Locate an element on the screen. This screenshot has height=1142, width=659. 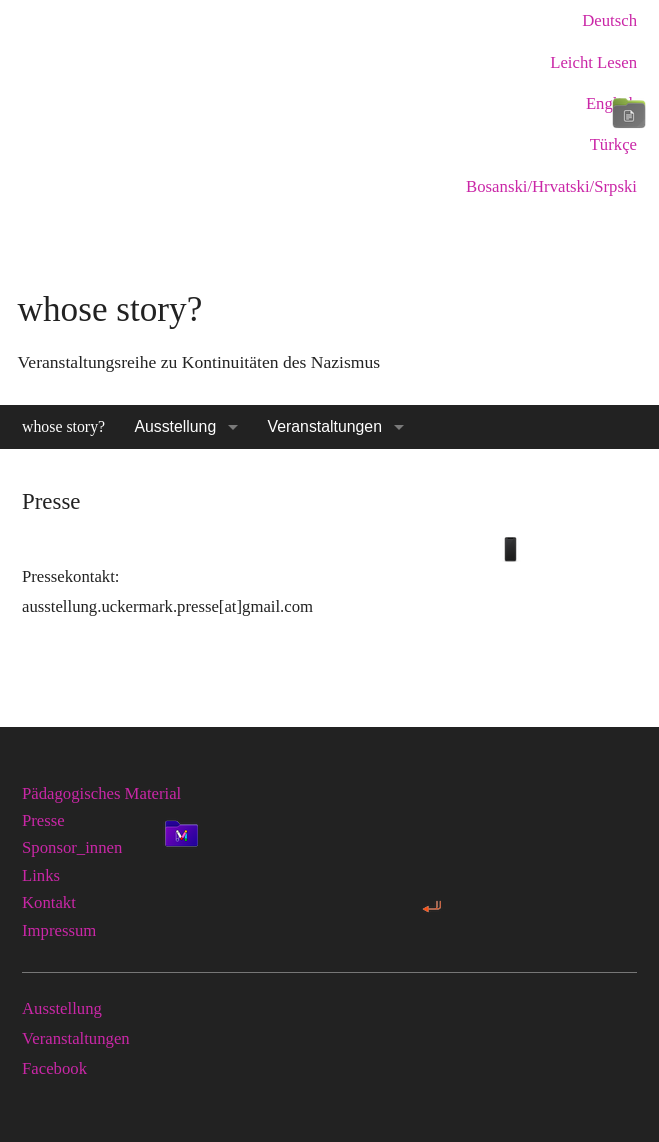
connected iPhone device is located at coordinates (510, 549).